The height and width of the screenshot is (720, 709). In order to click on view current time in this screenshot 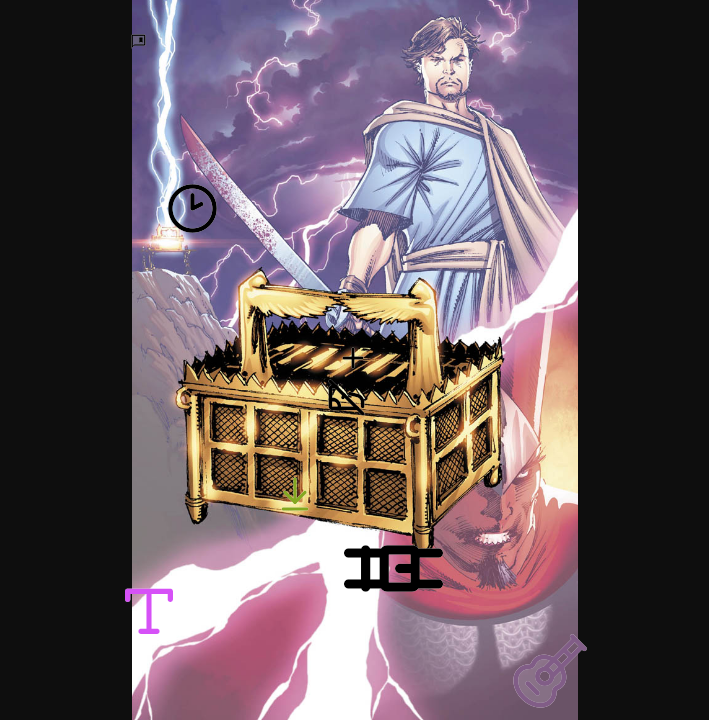, I will do `click(192, 208)`.